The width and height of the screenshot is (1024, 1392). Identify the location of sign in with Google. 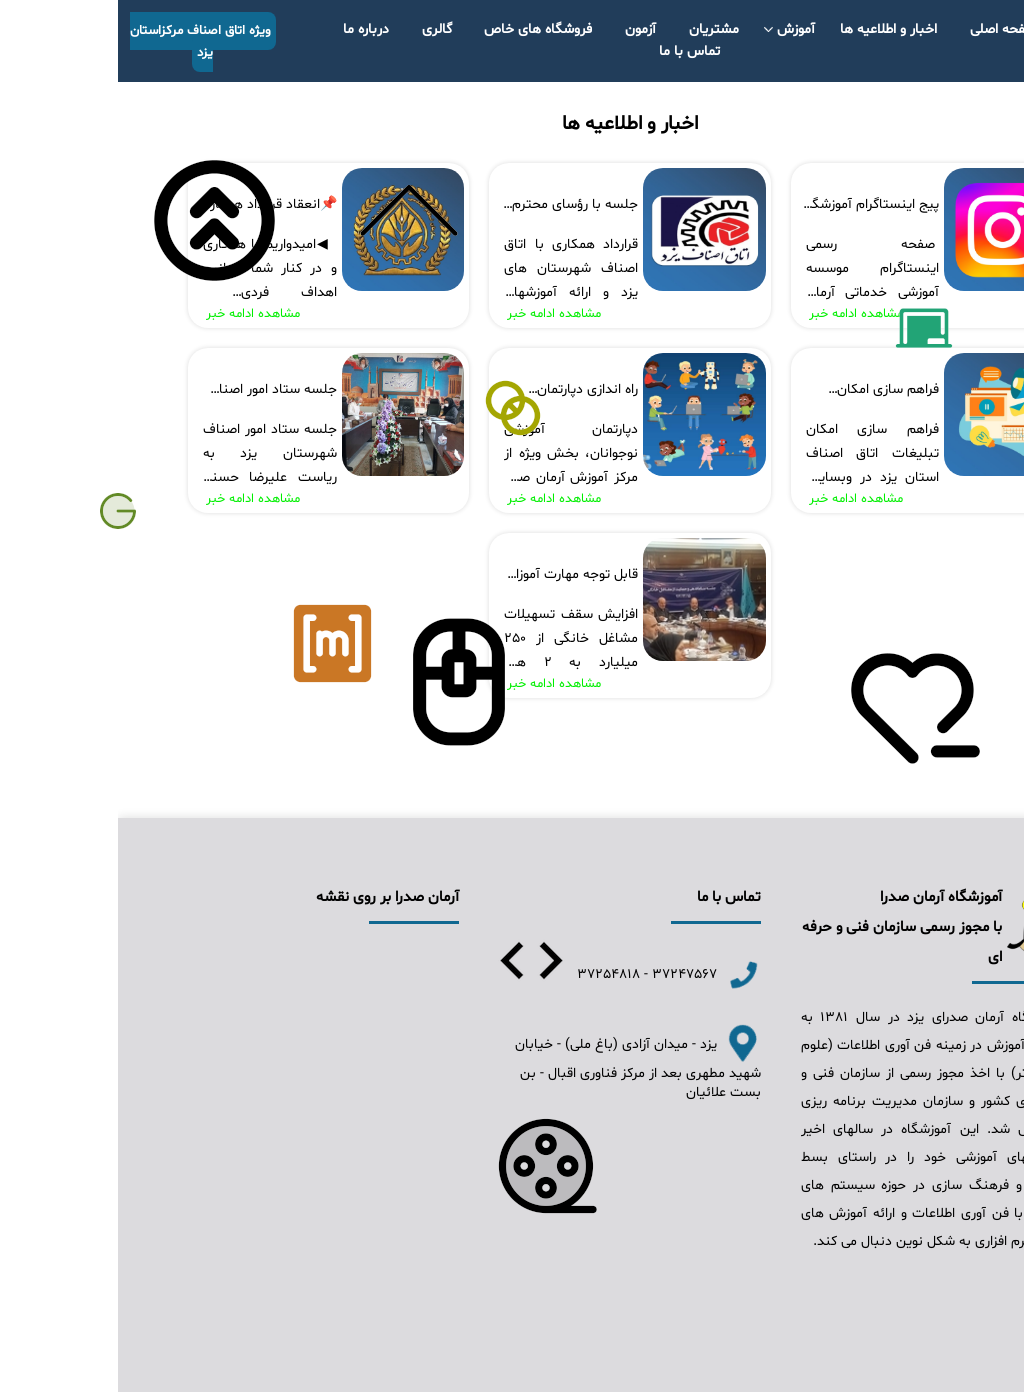
(118, 511).